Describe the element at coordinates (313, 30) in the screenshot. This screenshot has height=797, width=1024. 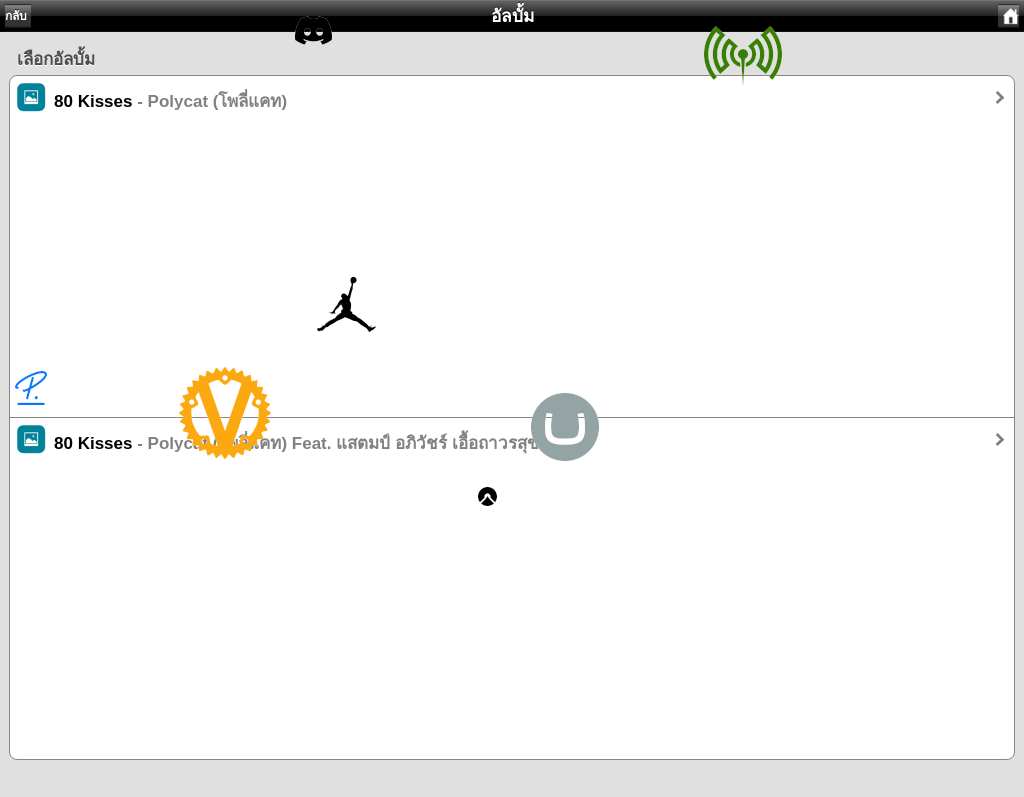
I see `open Discord app` at that location.